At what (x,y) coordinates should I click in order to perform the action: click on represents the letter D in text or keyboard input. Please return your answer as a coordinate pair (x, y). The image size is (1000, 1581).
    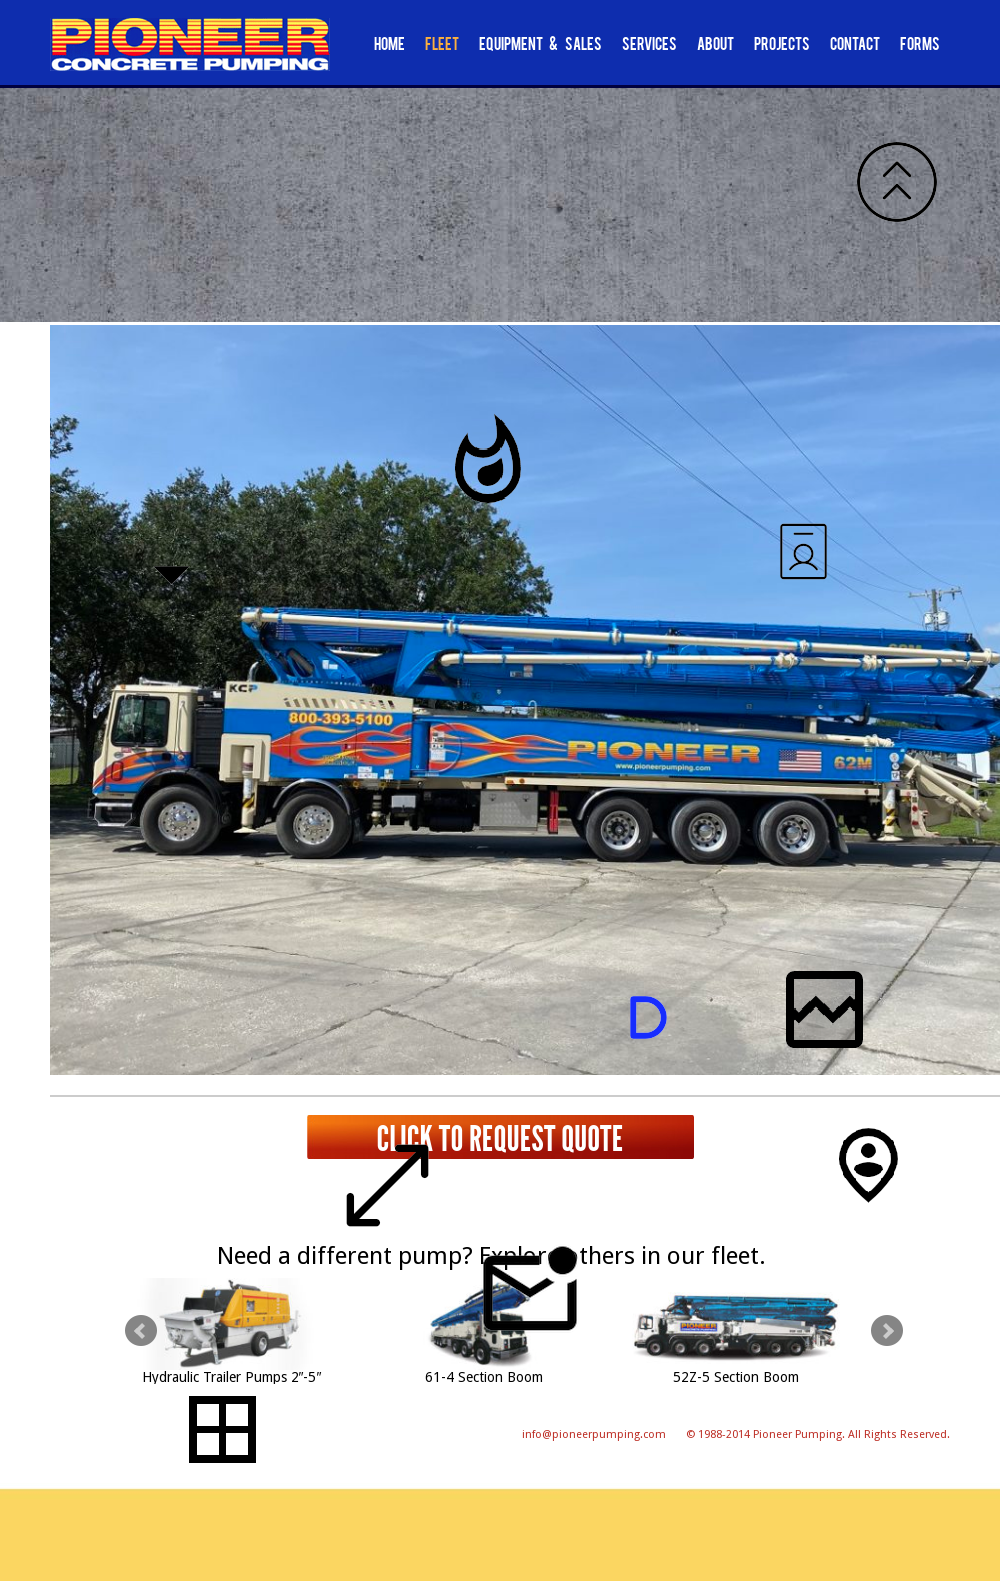
    Looking at the image, I should click on (648, 1017).